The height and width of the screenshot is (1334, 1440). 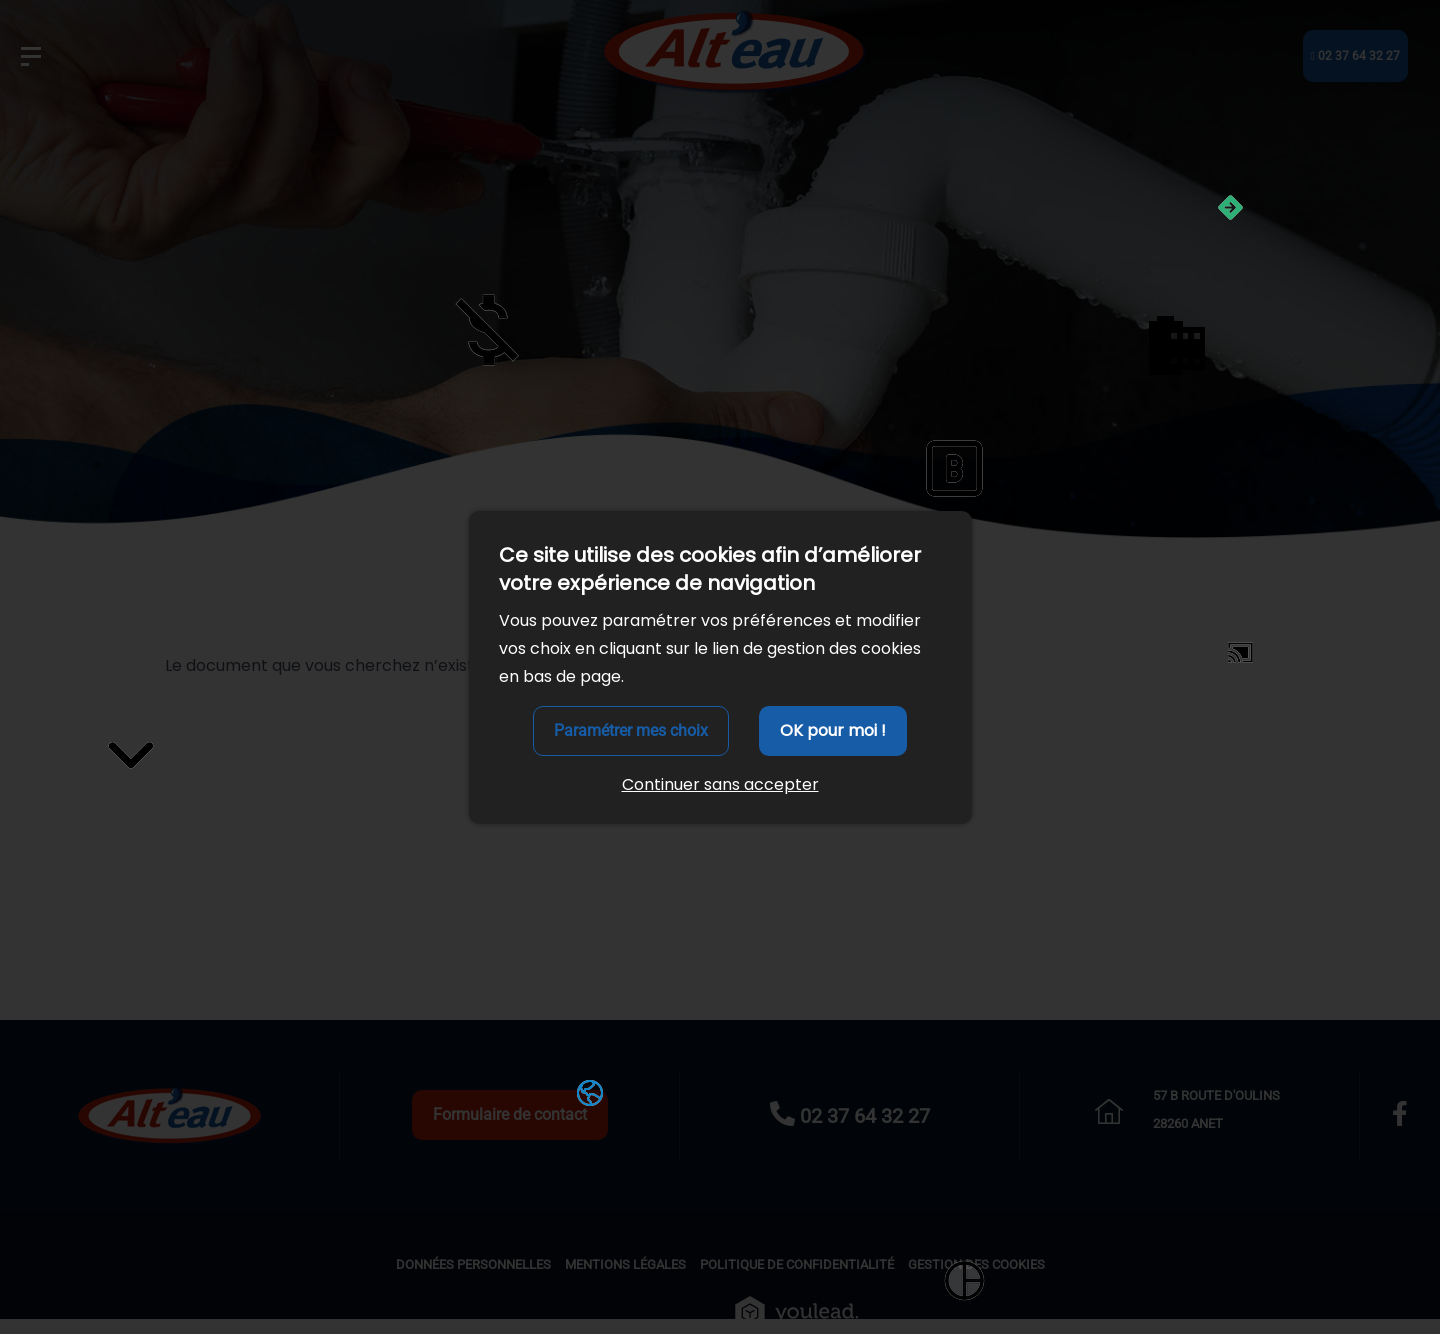 I want to click on navigate to next step or section, so click(x=1230, y=207).